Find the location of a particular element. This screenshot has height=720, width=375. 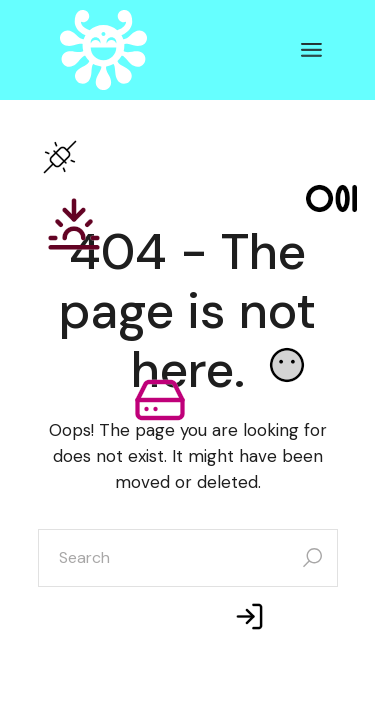

access local storage or drive is located at coordinates (160, 400).